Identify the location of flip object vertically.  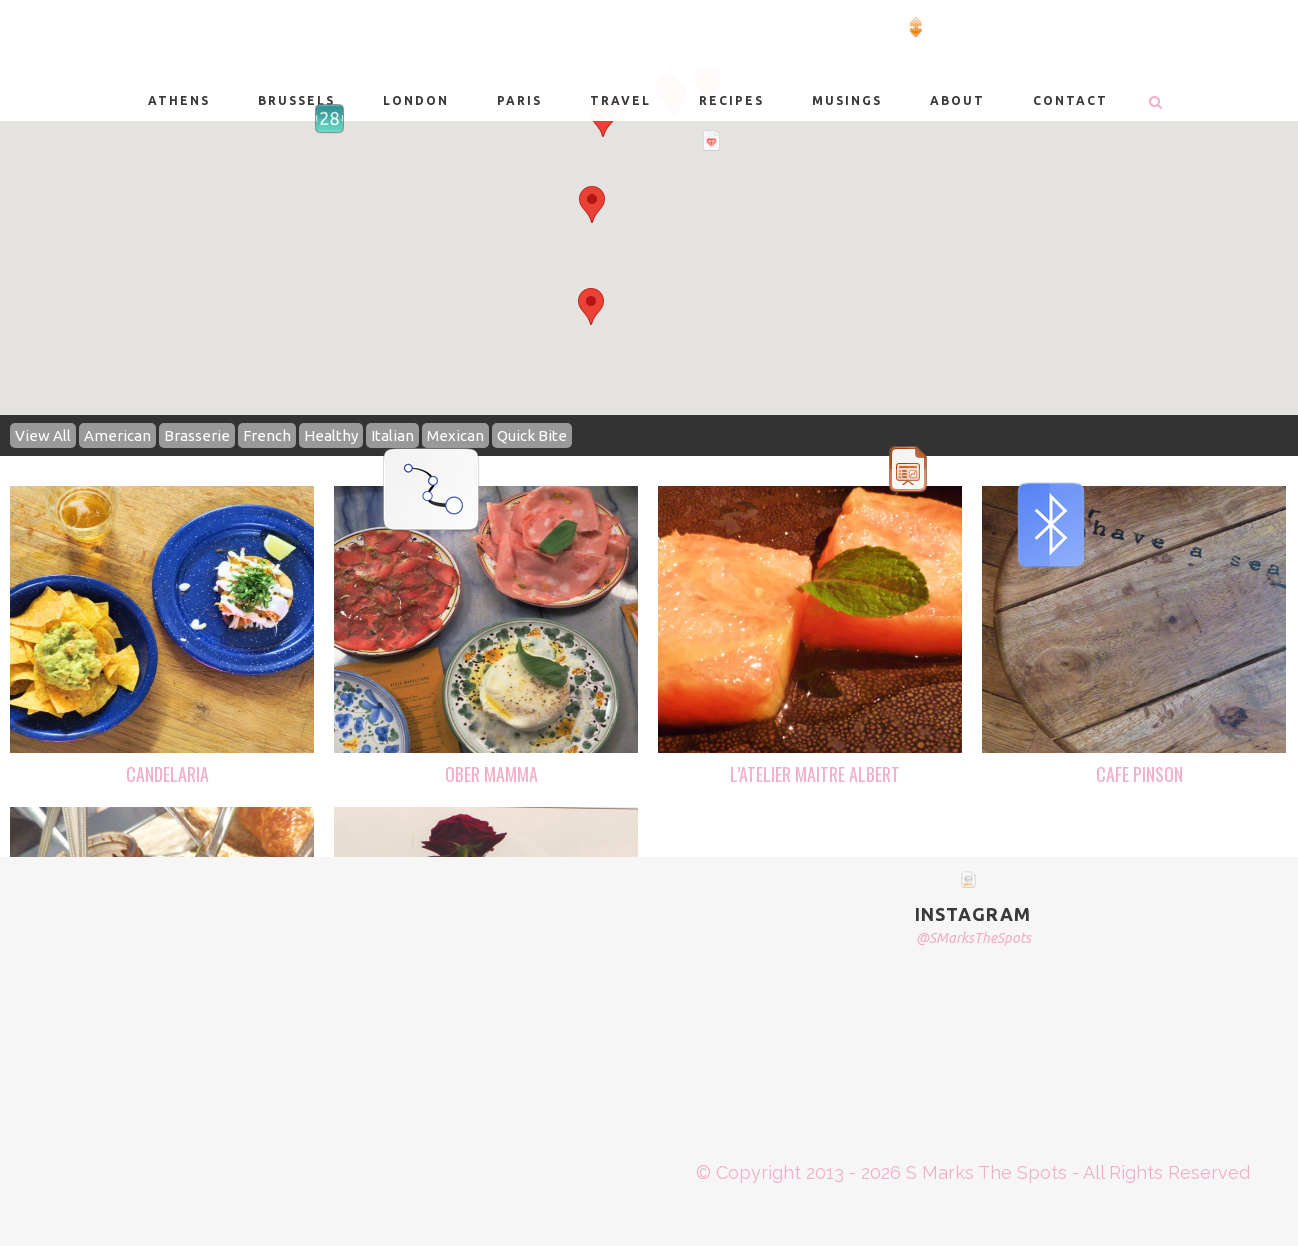
(916, 28).